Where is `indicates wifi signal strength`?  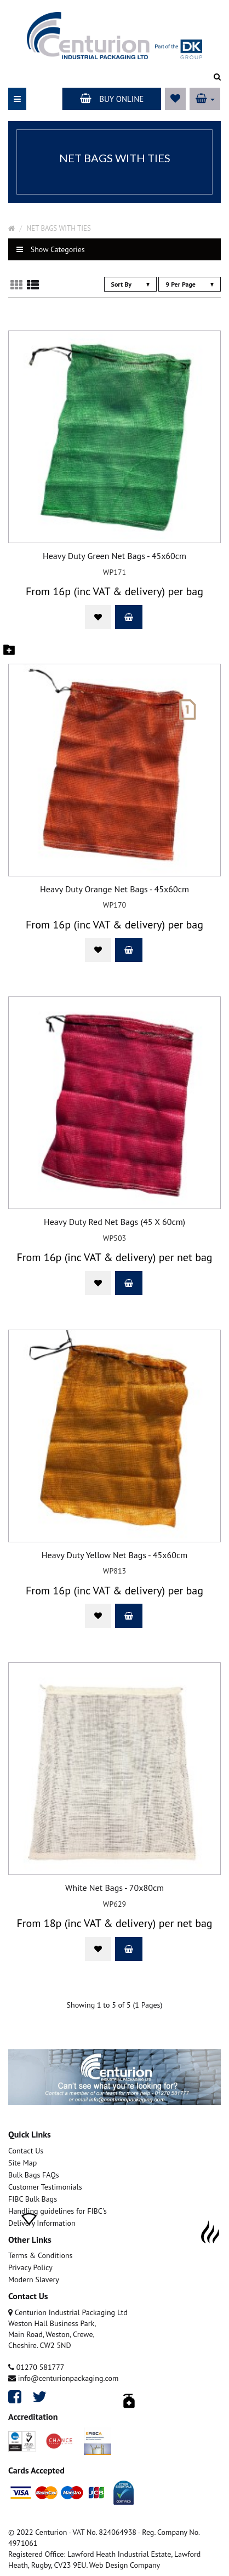 indicates wifi signal strength is located at coordinates (29, 2219).